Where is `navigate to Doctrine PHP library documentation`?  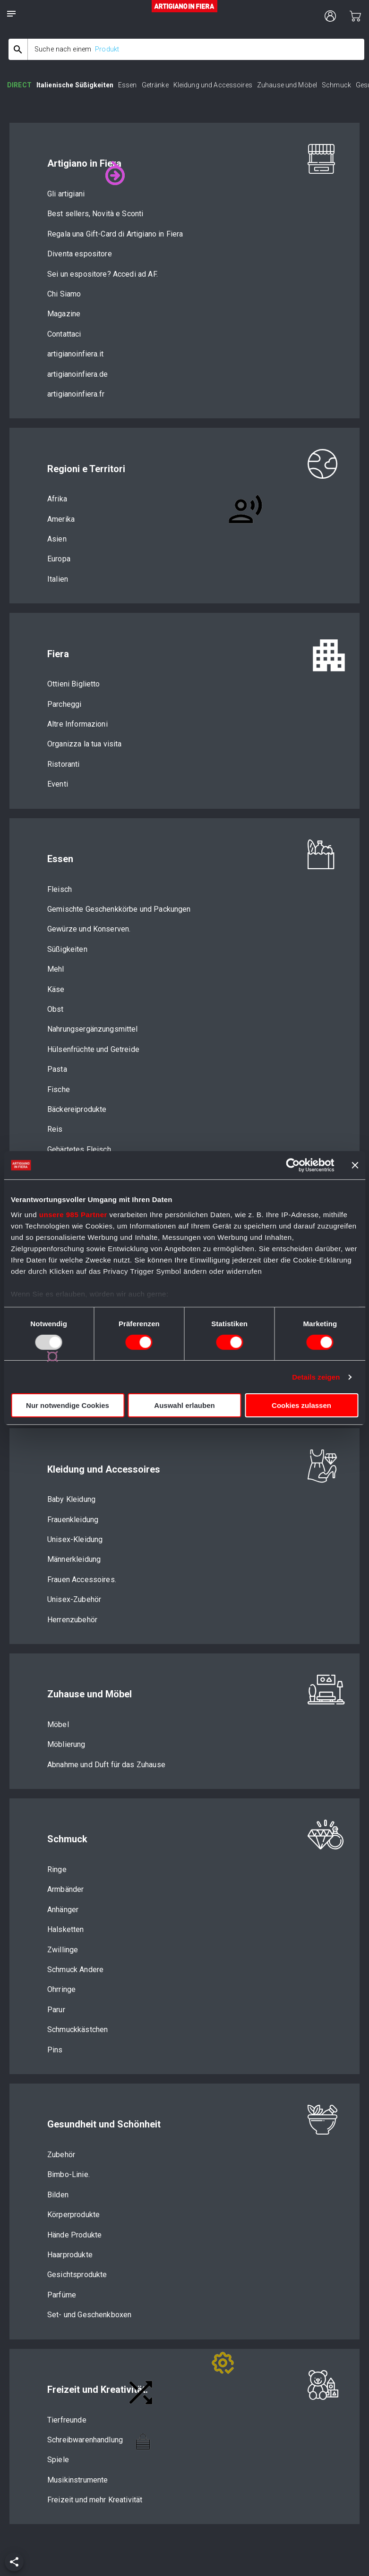
navigate to Doctrine PHP library documentation is located at coordinates (115, 173).